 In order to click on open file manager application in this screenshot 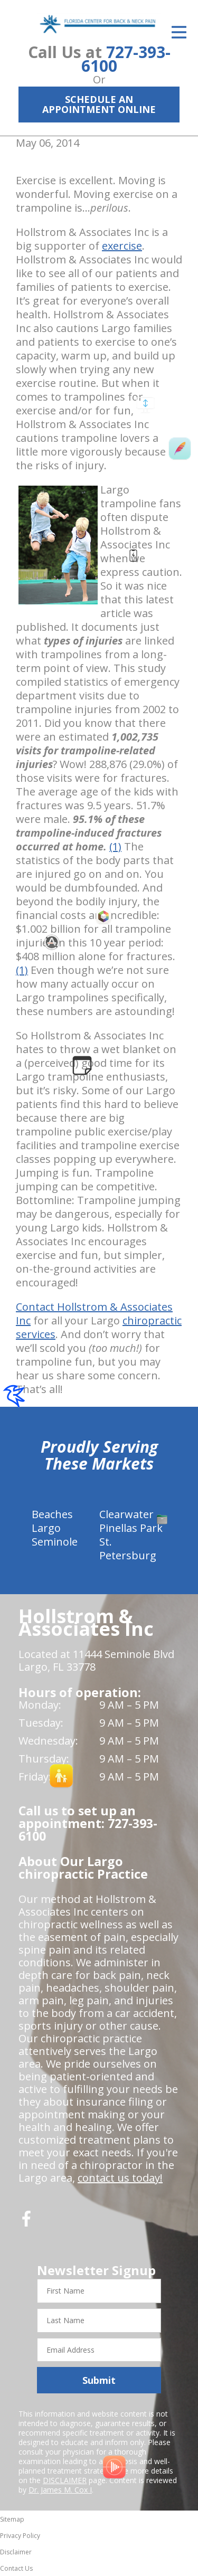, I will do `click(162, 1519)`.